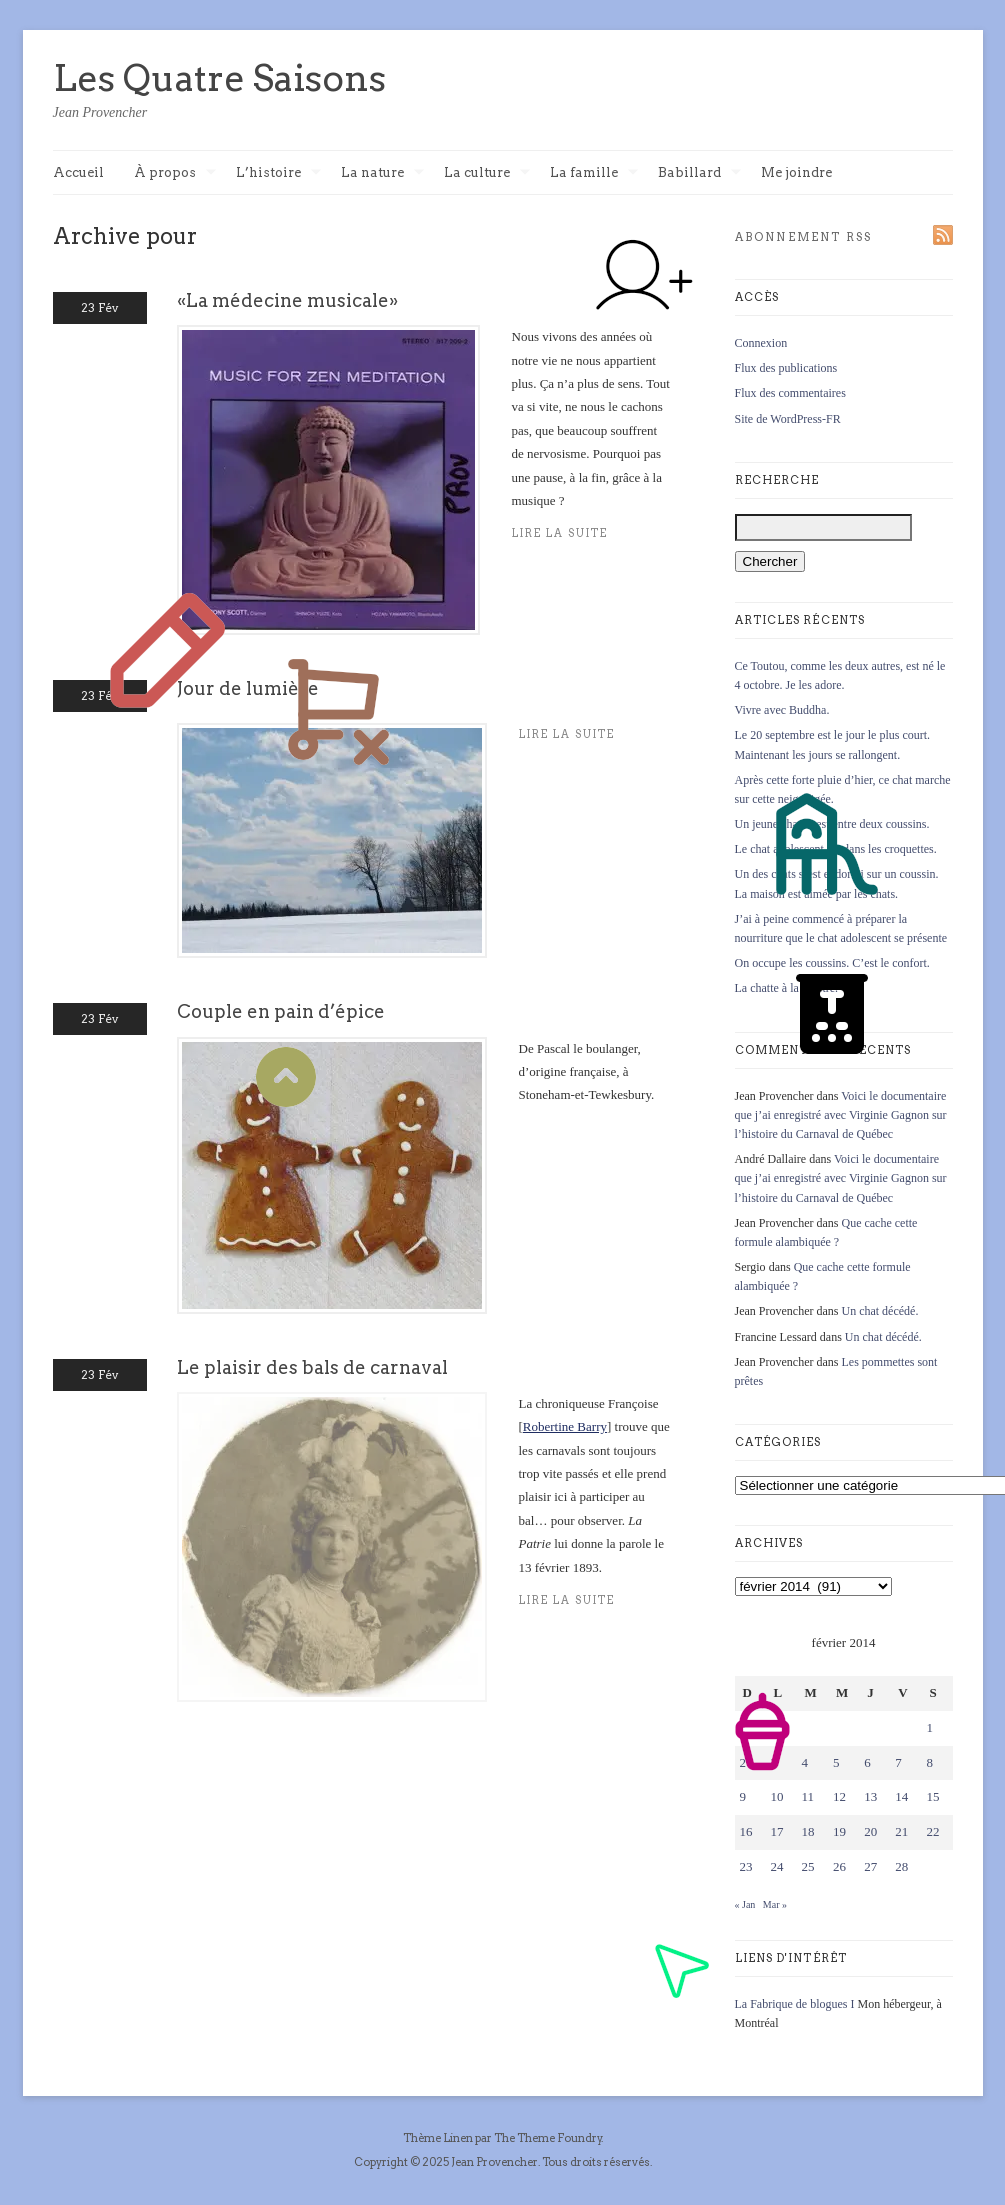  Describe the element at coordinates (641, 278) in the screenshot. I see `add a new contact or friend` at that location.